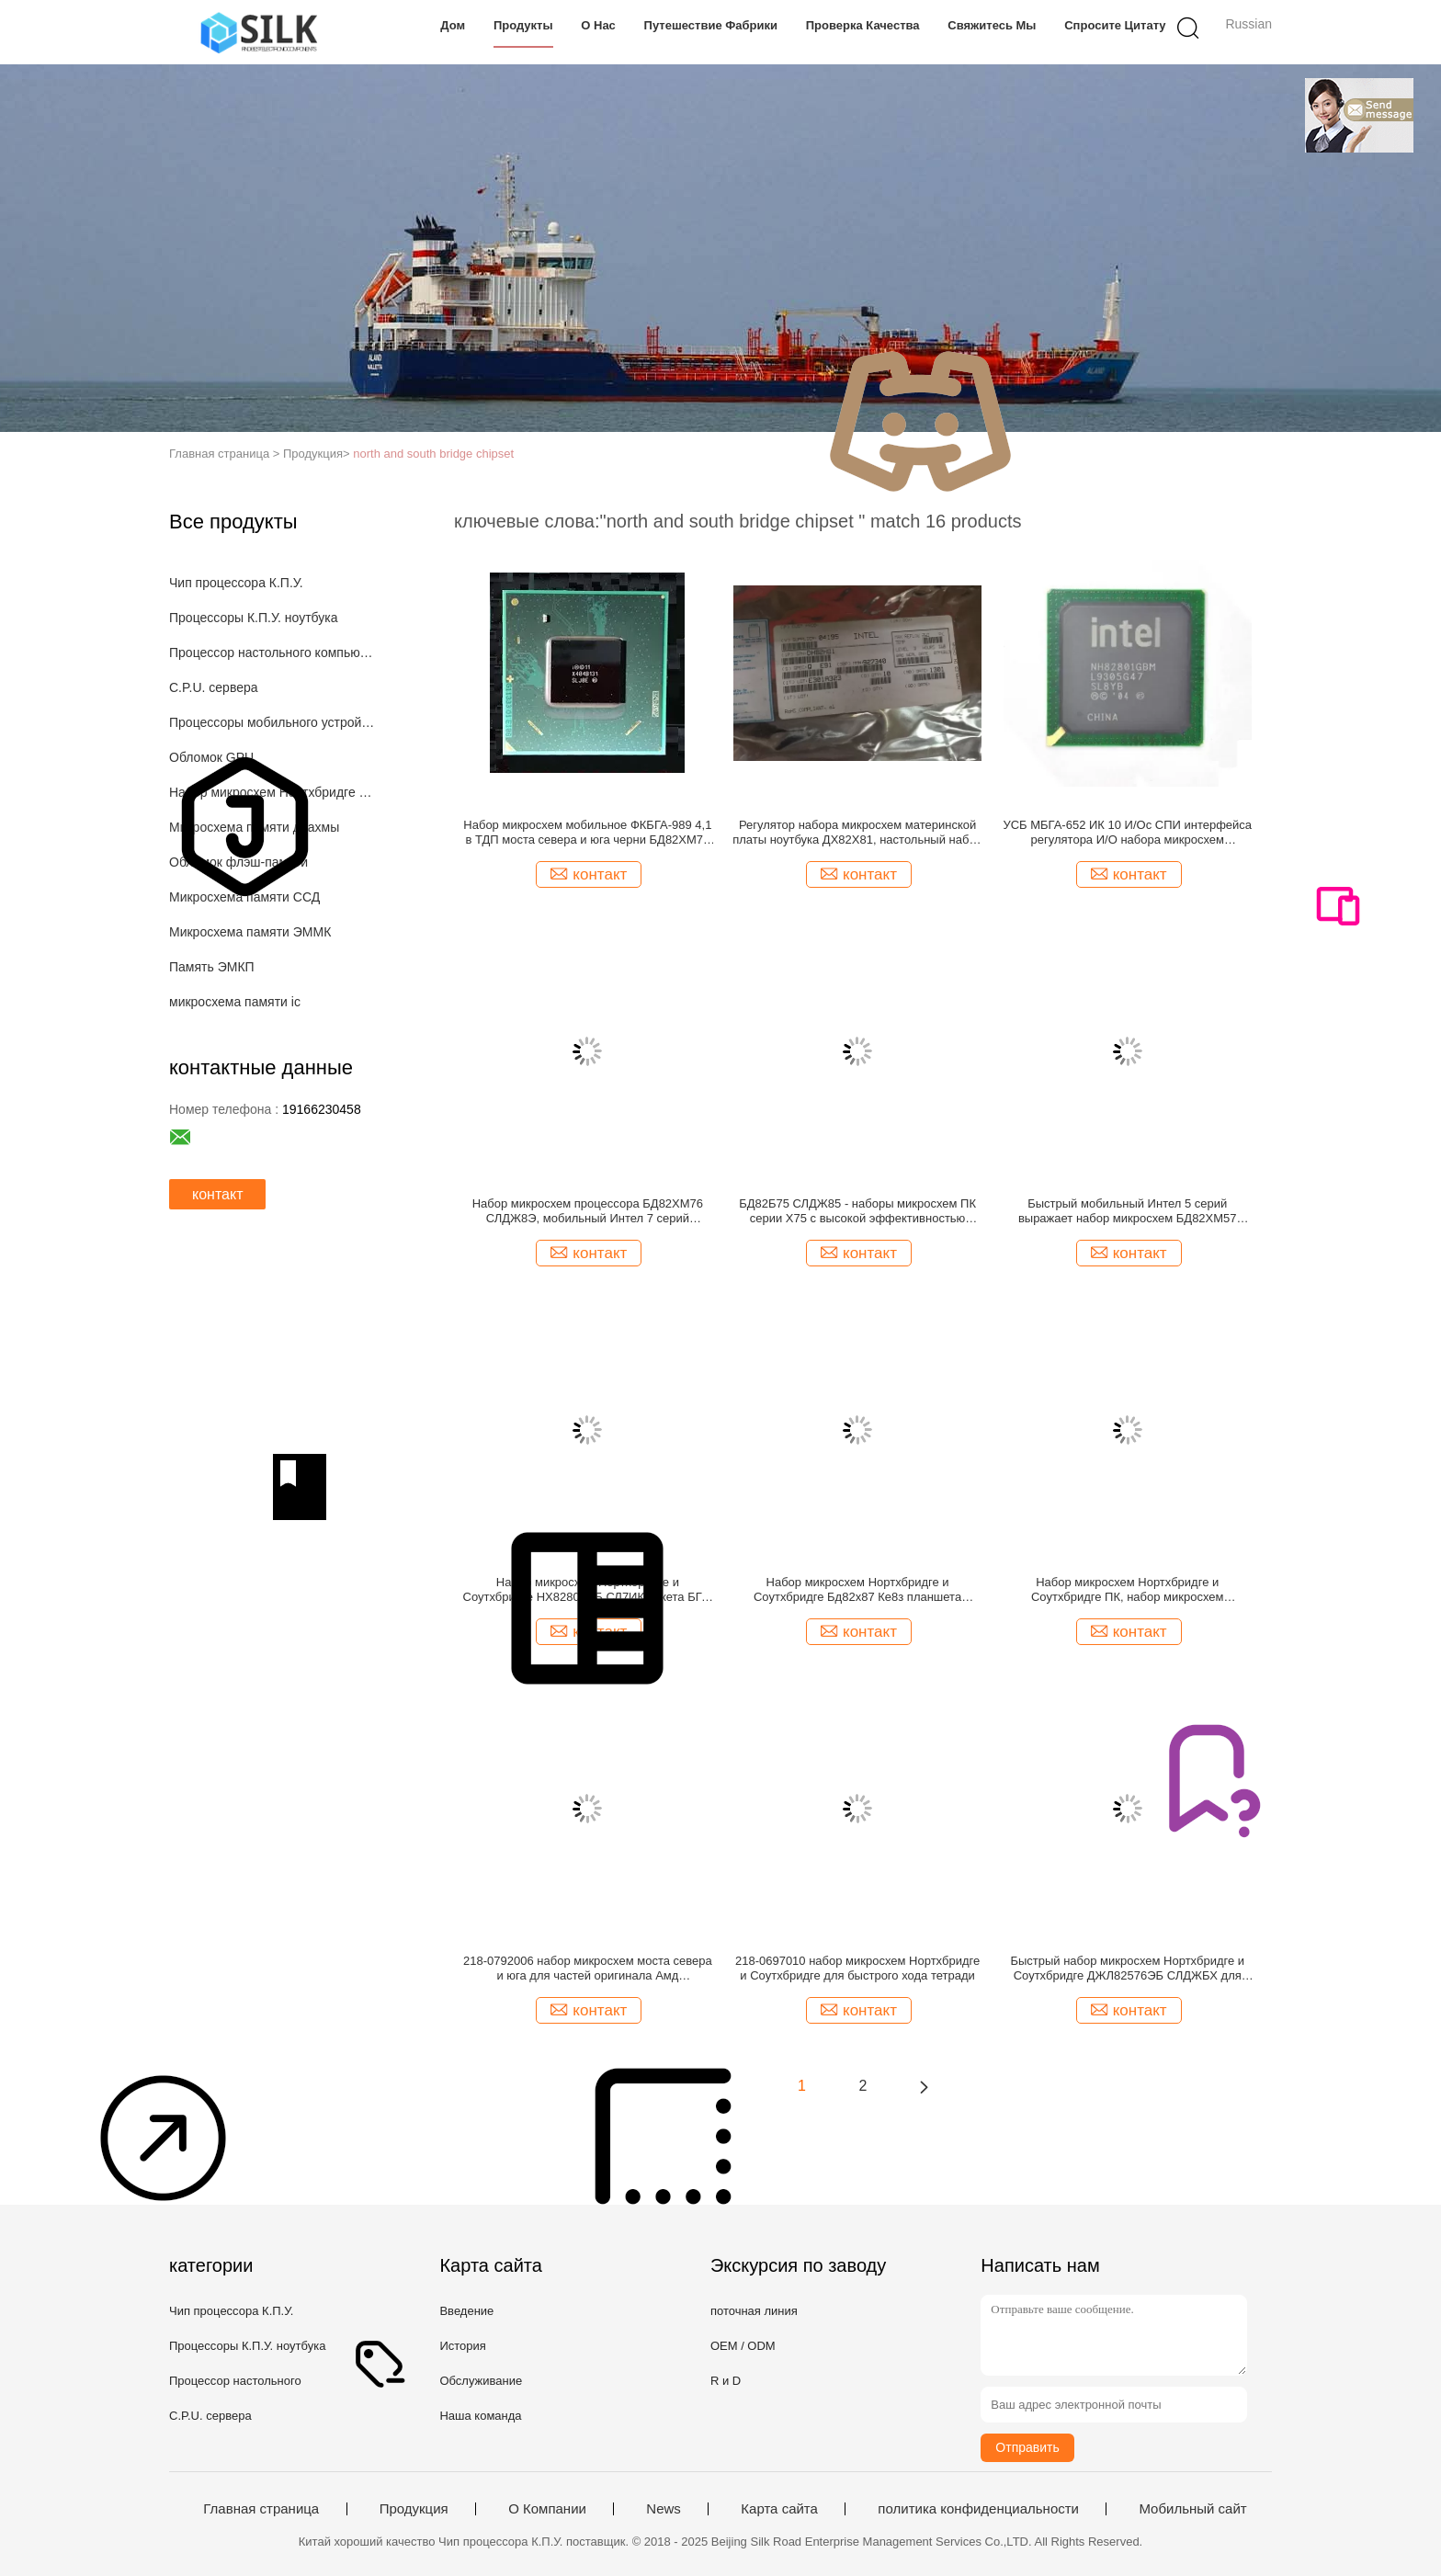 The height and width of the screenshot is (2576, 1441). Describe the element at coordinates (1207, 1778) in the screenshot. I see `access bookmark help or FAQ` at that location.